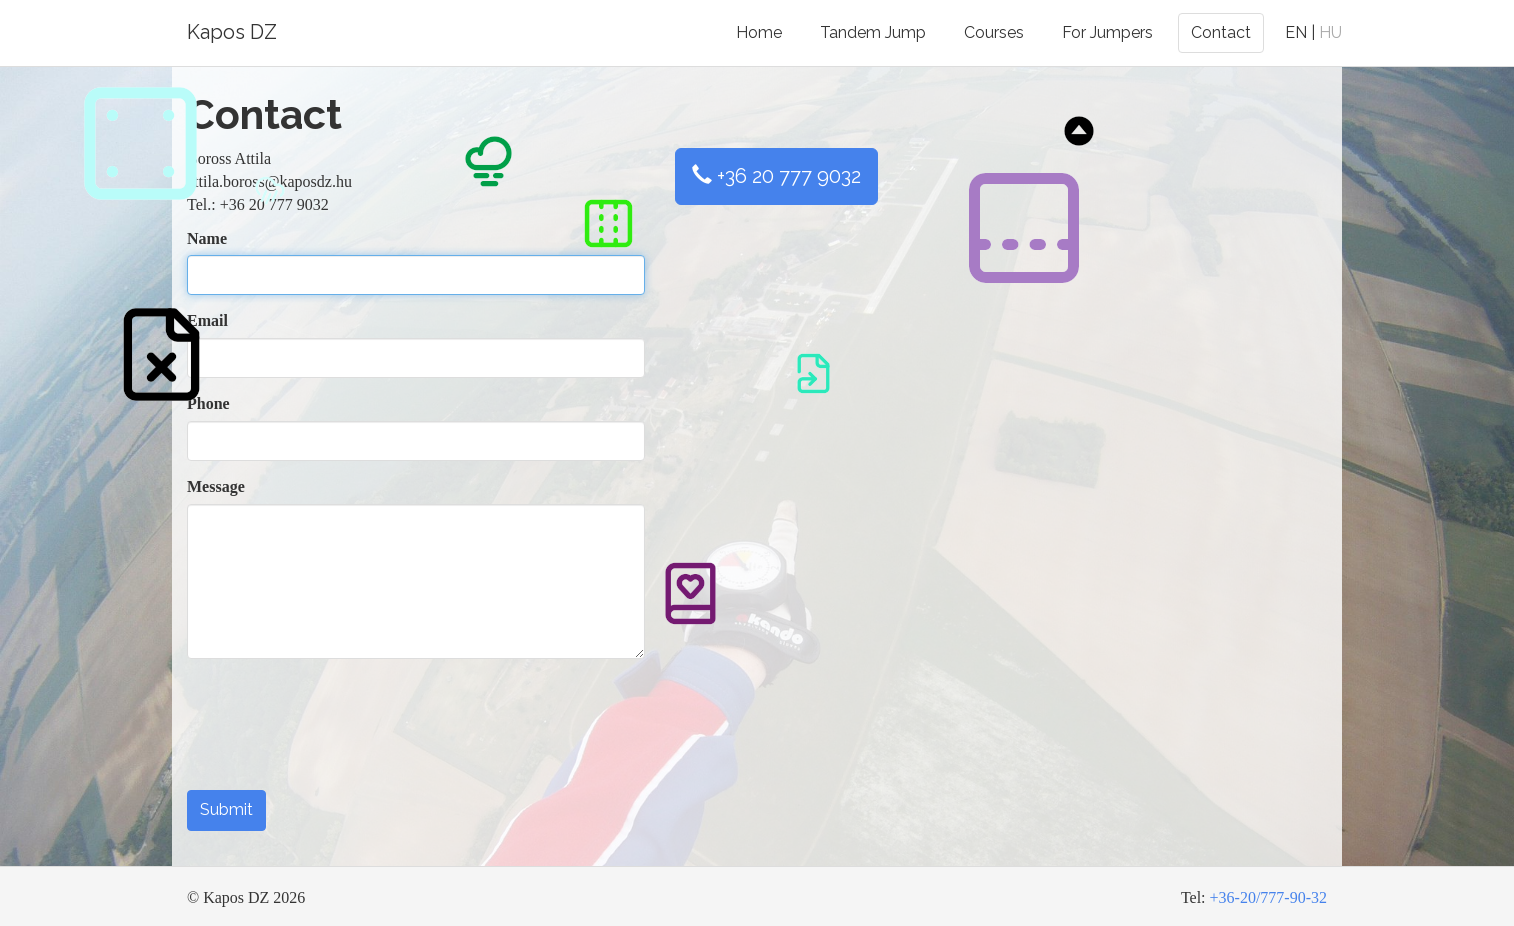 This screenshot has width=1514, height=926. What do you see at coordinates (270, 190) in the screenshot?
I see `indicates rainy and windy weather conditions` at bounding box center [270, 190].